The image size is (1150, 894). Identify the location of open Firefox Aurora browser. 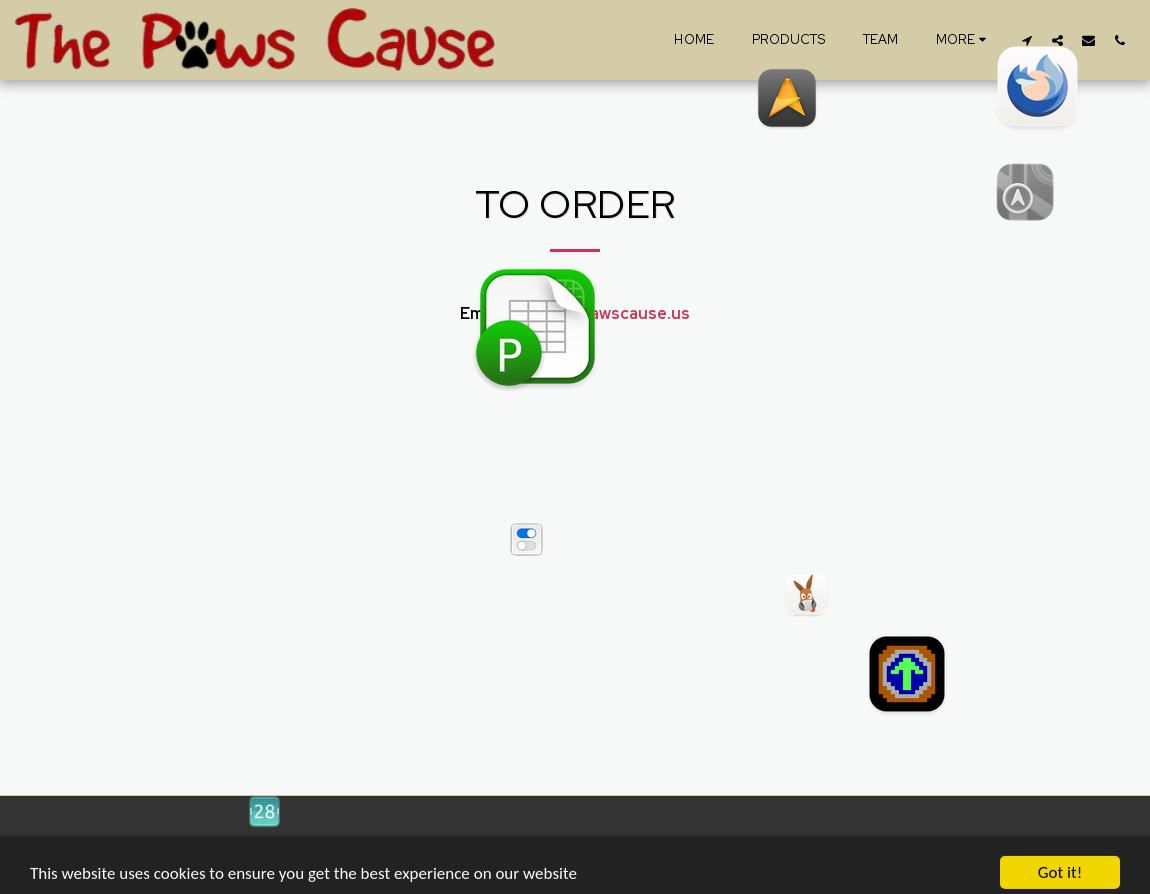
(1037, 86).